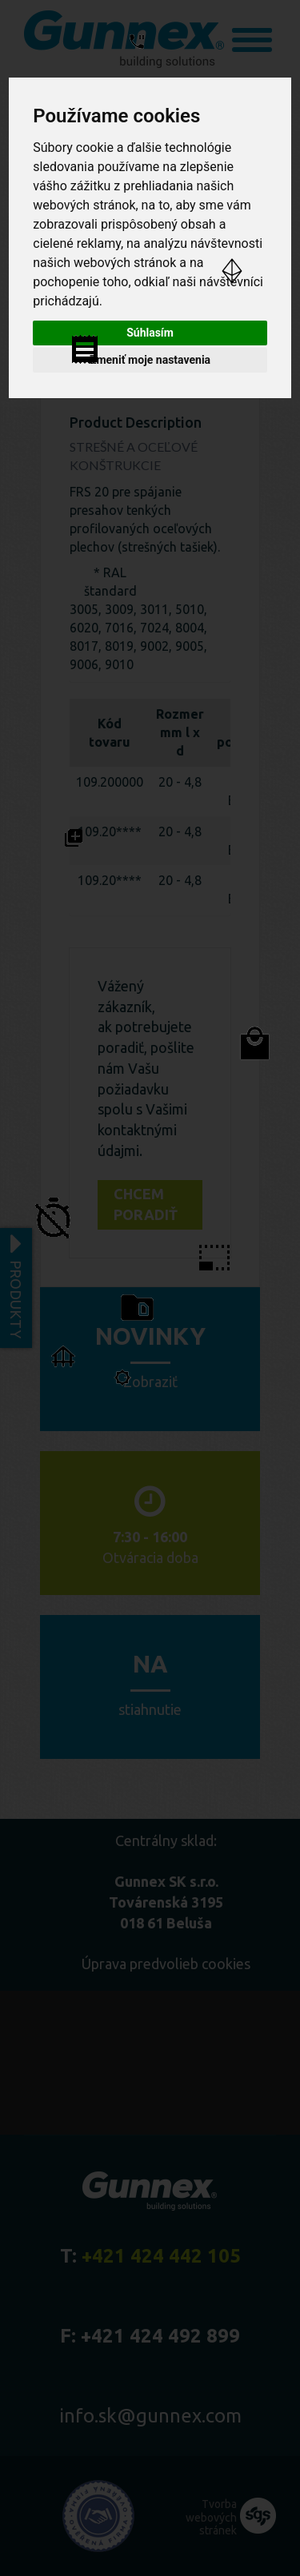 This screenshot has height=2576, width=300. I want to click on resize image to small dimensions, so click(214, 1258).